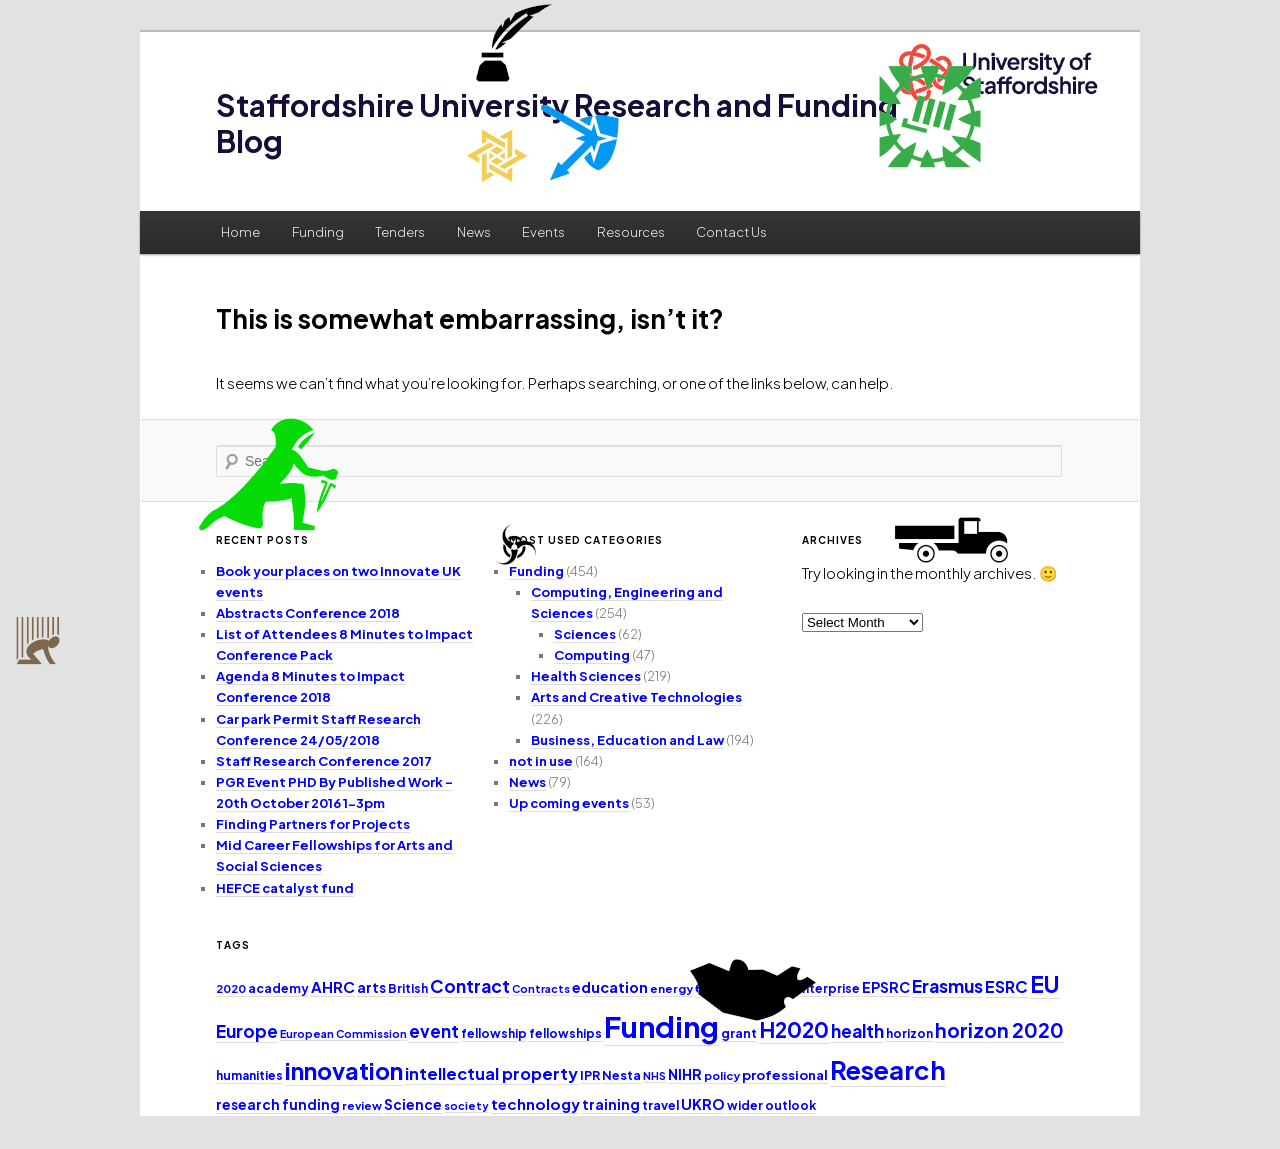 The width and height of the screenshot is (1280, 1149). What do you see at coordinates (268, 474) in the screenshot?
I see `select assassin or rogue character class` at bounding box center [268, 474].